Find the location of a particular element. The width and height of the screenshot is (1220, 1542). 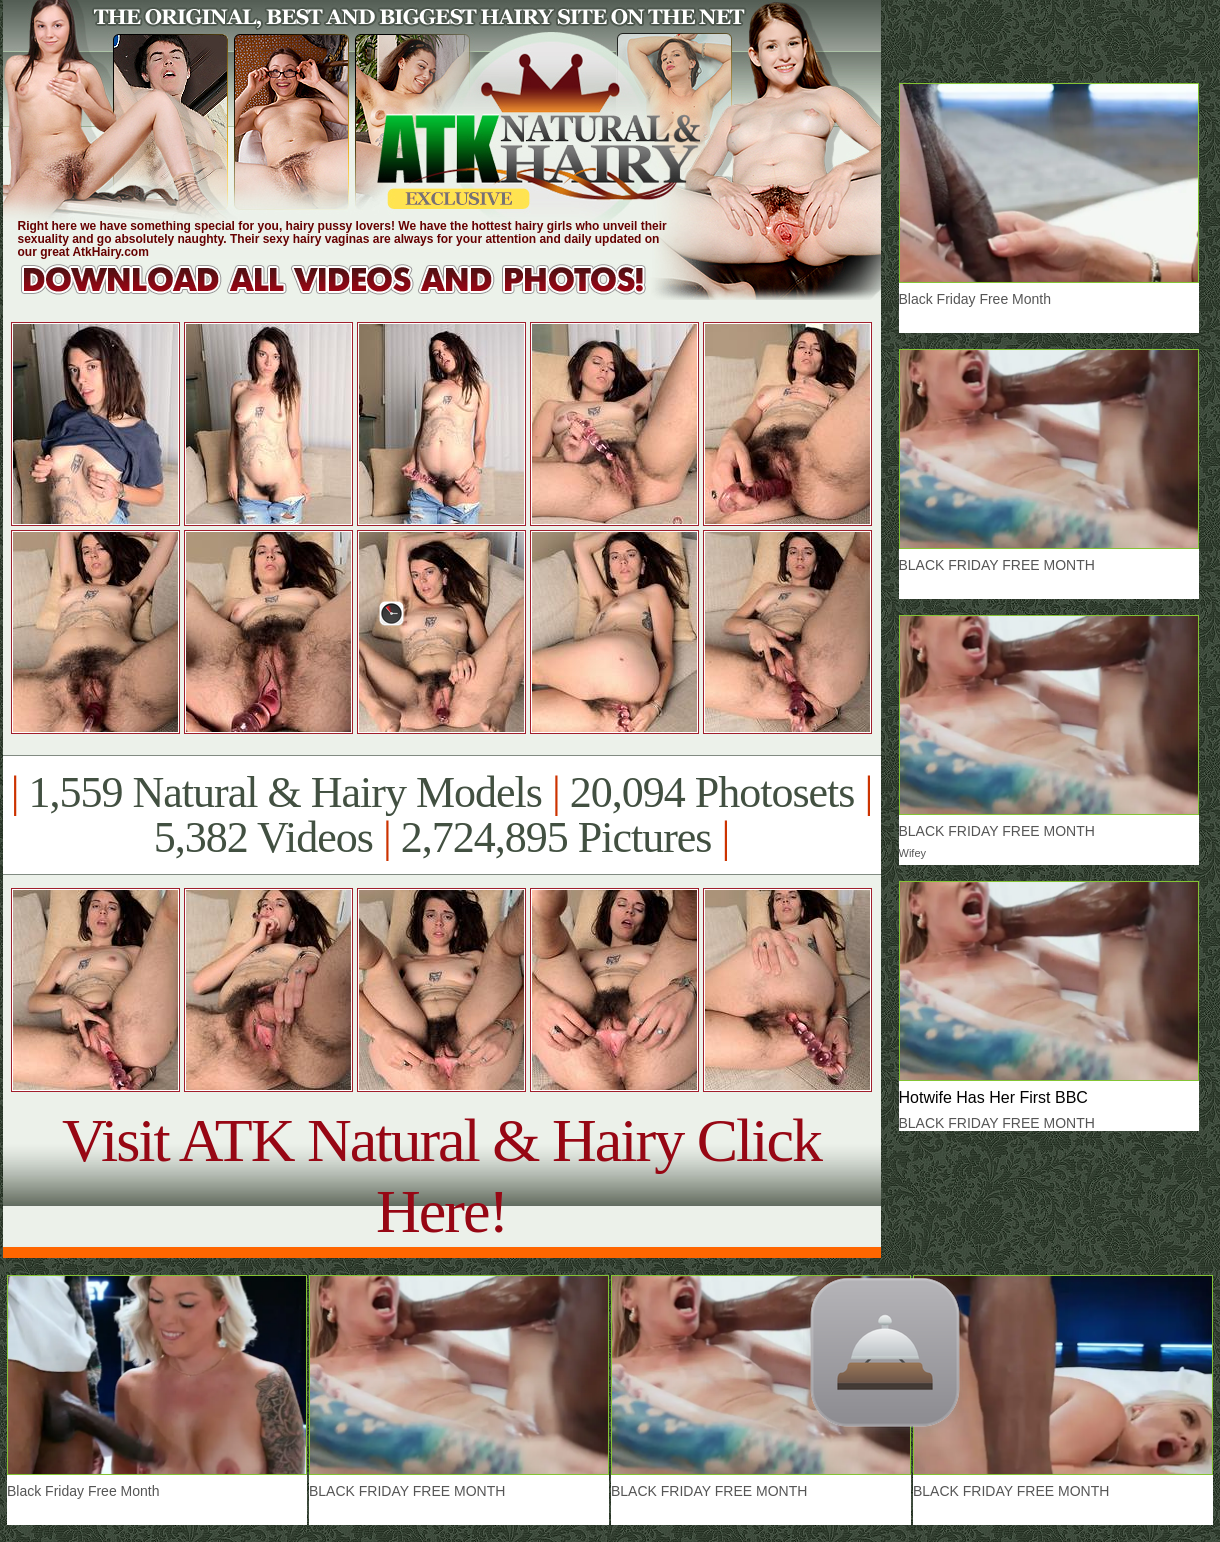

access system services preferences is located at coordinates (885, 1355).